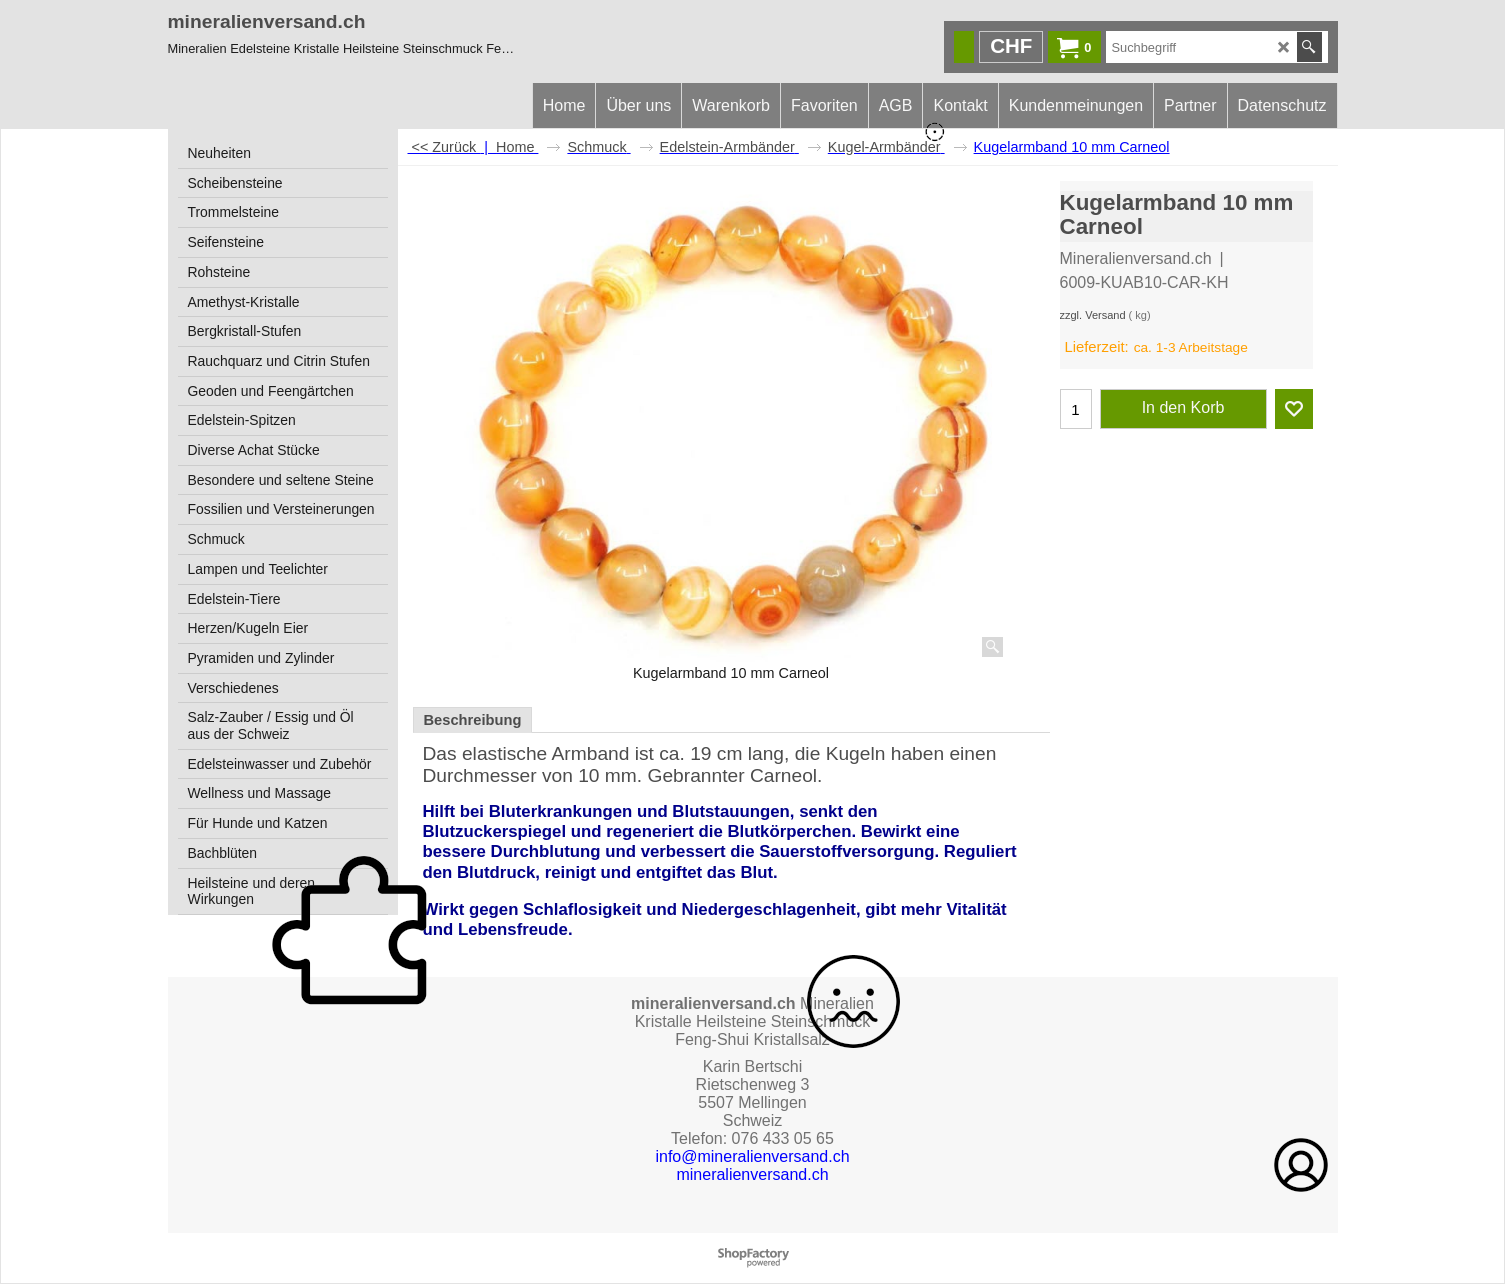 This screenshot has width=1505, height=1284. I want to click on create a new draft issue, so click(935, 132).